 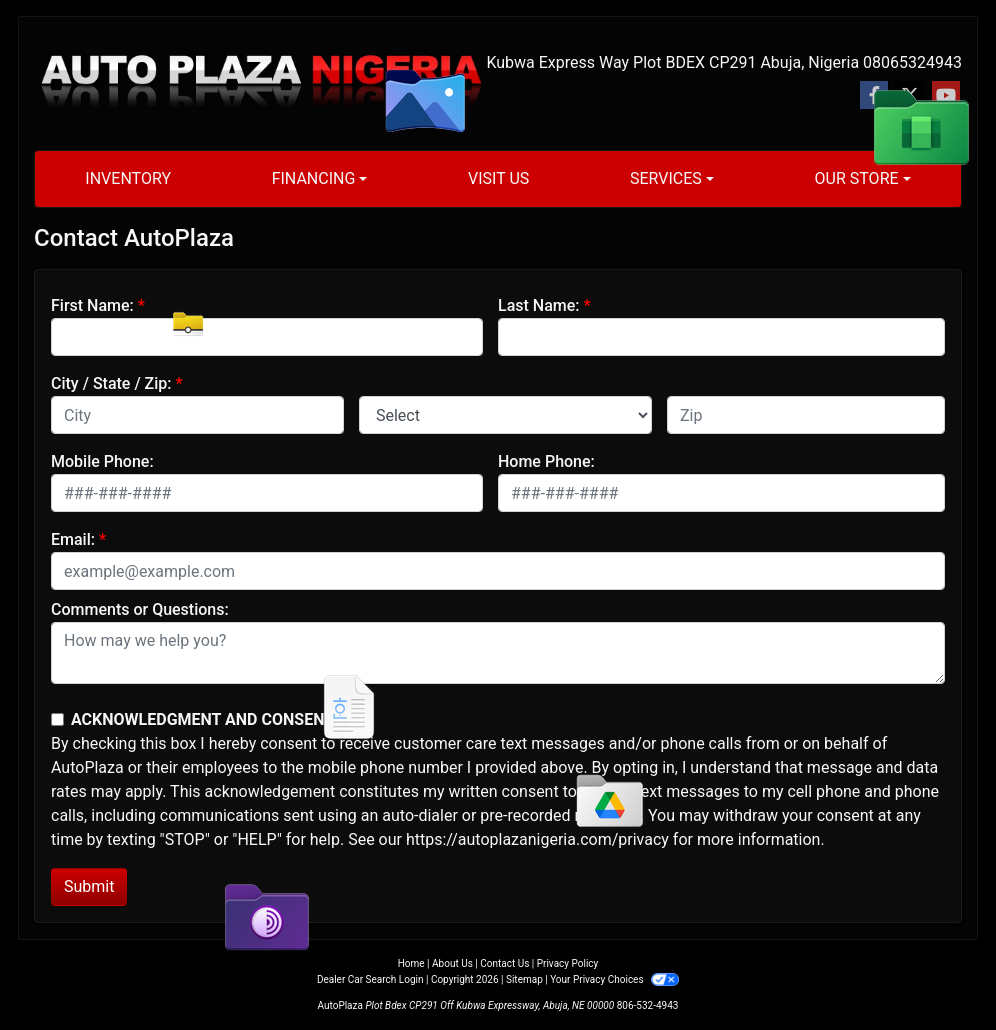 What do you see at coordinates (425, 103) in the screenshot?
I see `open panorama photos folder` at bounding box center [425, 103].